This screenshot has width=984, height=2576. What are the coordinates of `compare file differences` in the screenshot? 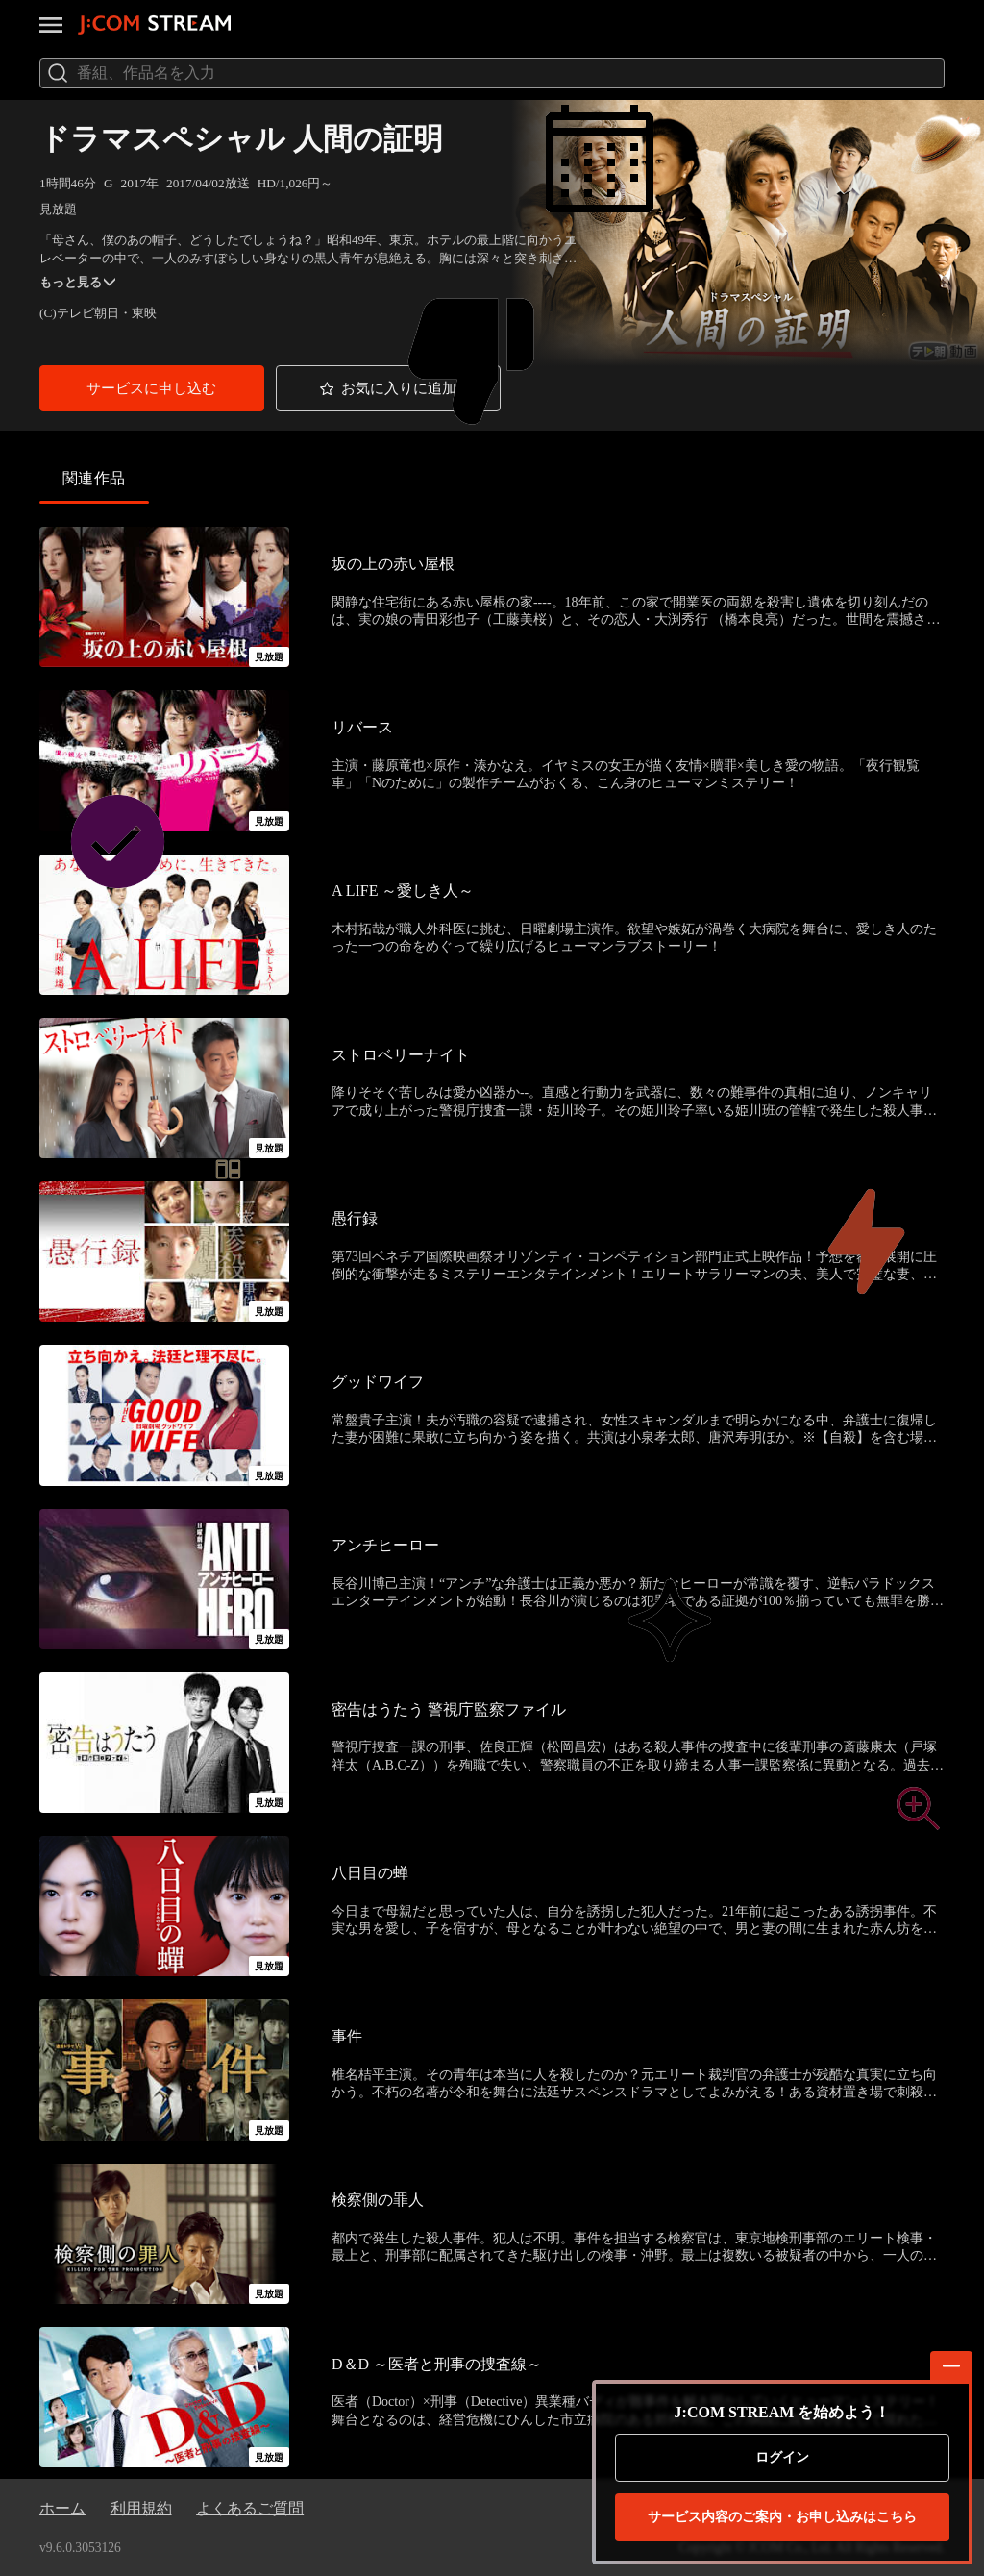 It's located at (227, 1169).